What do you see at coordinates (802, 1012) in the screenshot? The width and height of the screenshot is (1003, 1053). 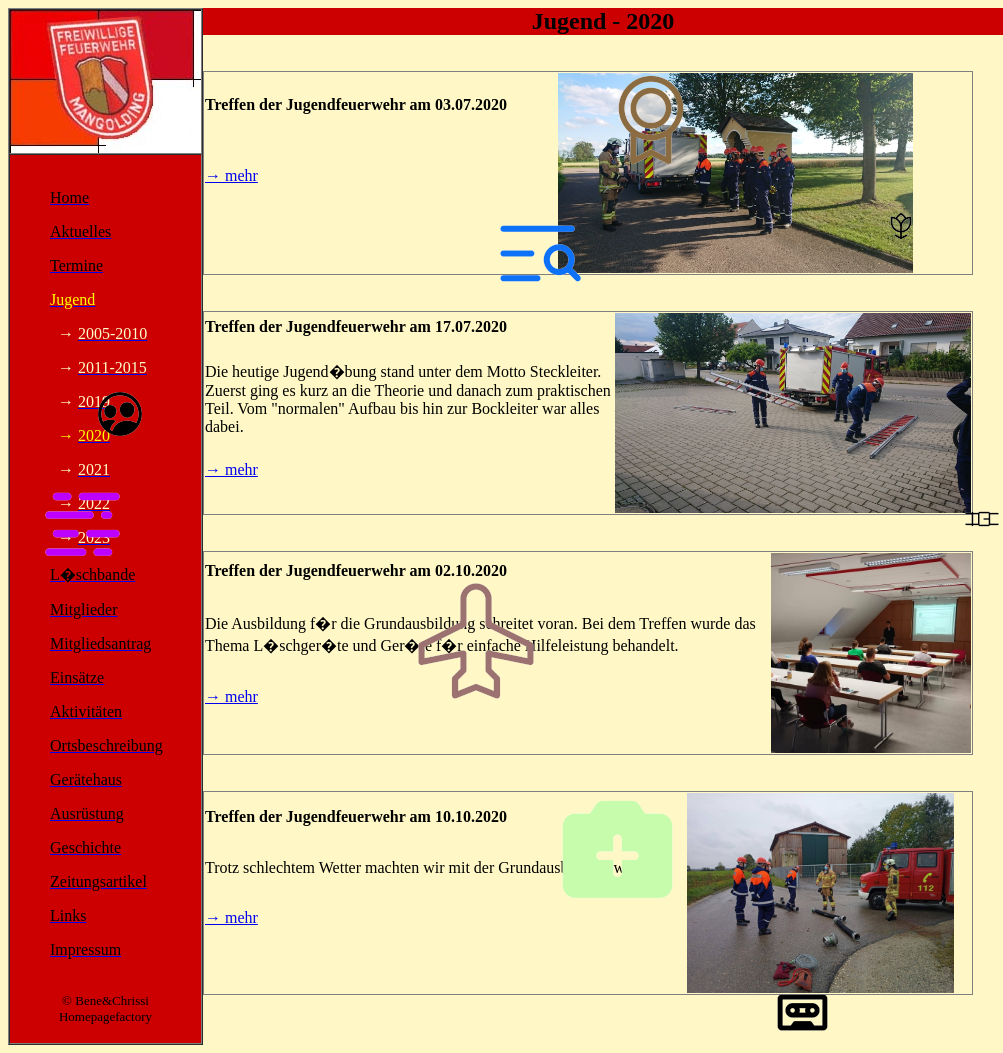 I see `access audio recordings or voice memos` at bounding box center [802, 1012].